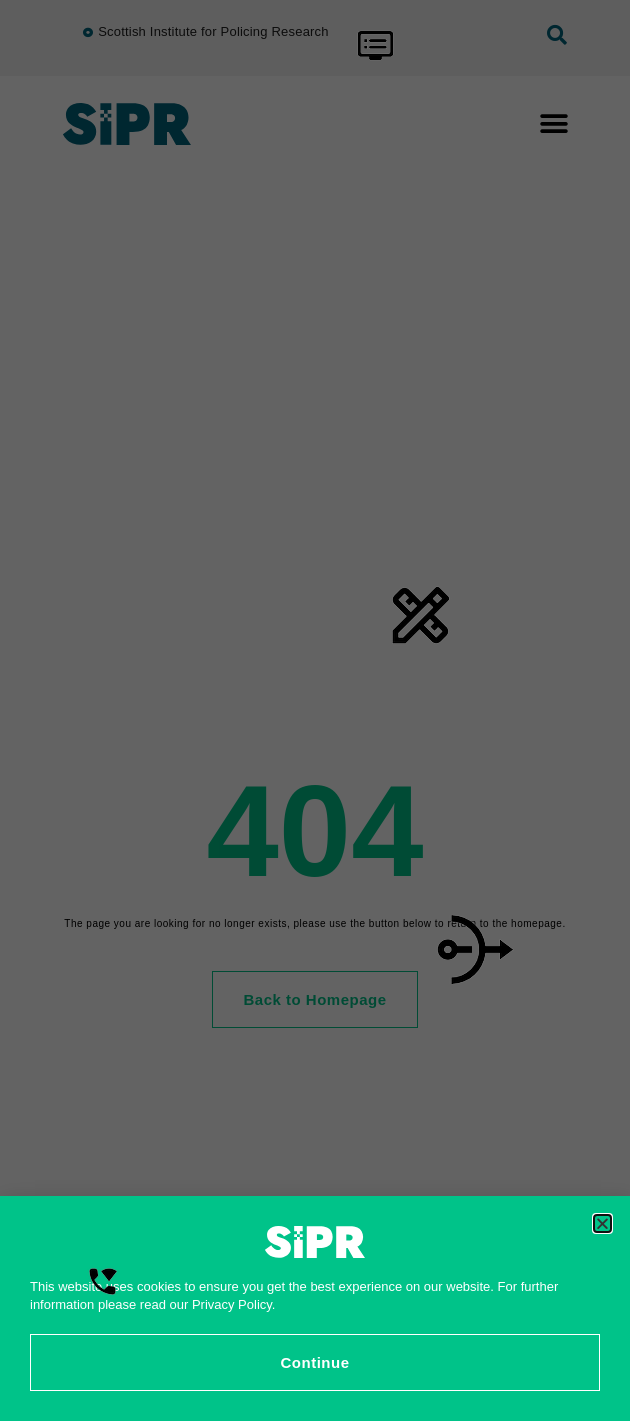 The height and width of the screenshot is (1421, 630). What do you see at coordinates (475, 949) in the screenshot?
I see `configure network address translation settings` at bounding box center [475, 949].